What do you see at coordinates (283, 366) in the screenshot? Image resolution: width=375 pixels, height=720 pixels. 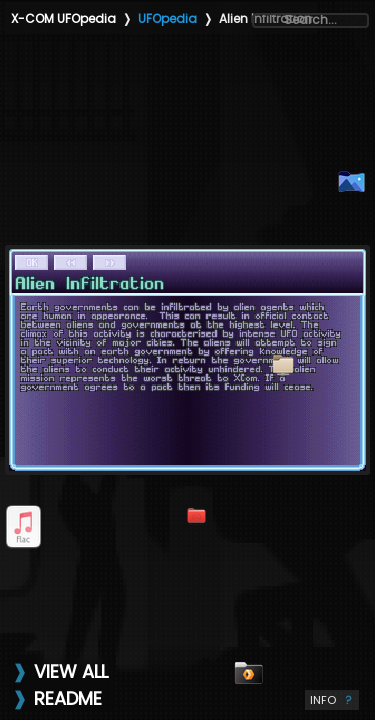 I see `access files stored on a remote server` at bounding box center [283, 366].